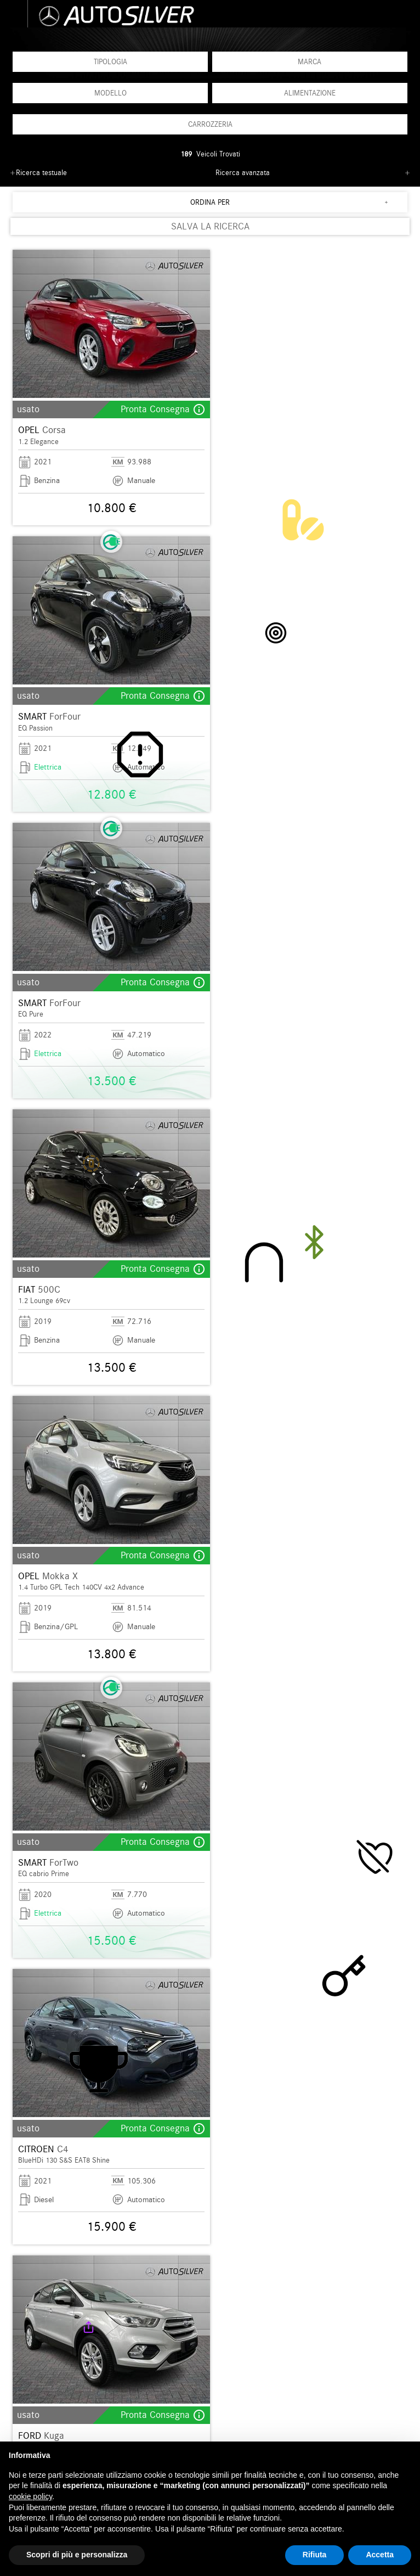 Image resolution: width=420 pixels, height=2576 pixels. Describe the element at coordinates (140, 754) in the screenshot. I see `indicates a critical error or warning` at that location.